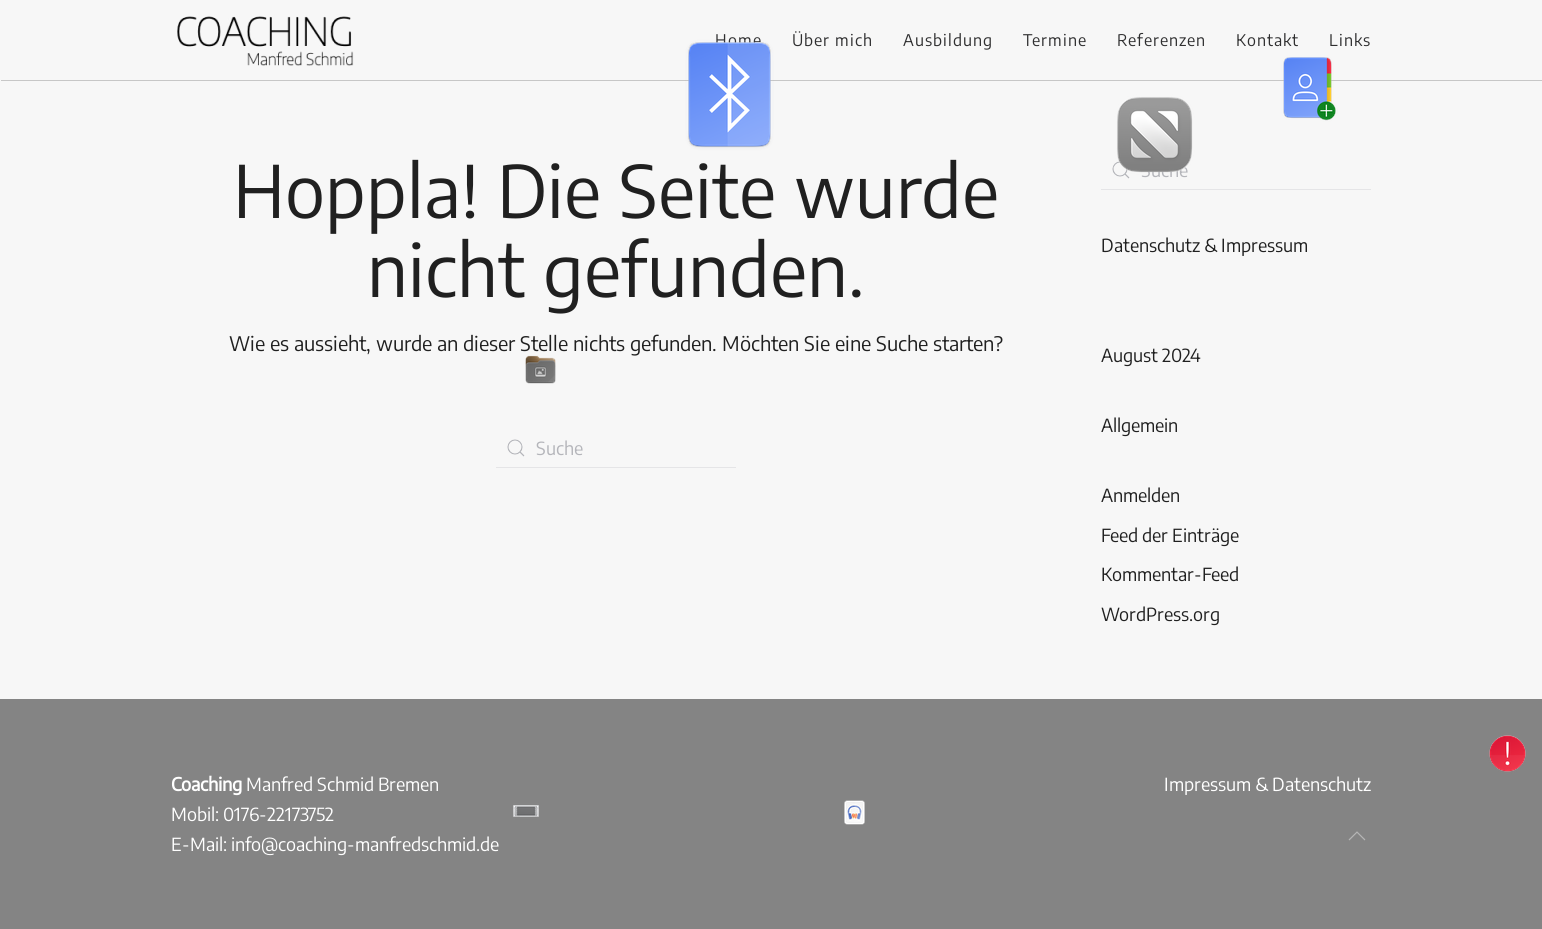 This screenshot has height=929, width=1542. I want to click on indicates bluetooth is active and connected, so click(729, 94).